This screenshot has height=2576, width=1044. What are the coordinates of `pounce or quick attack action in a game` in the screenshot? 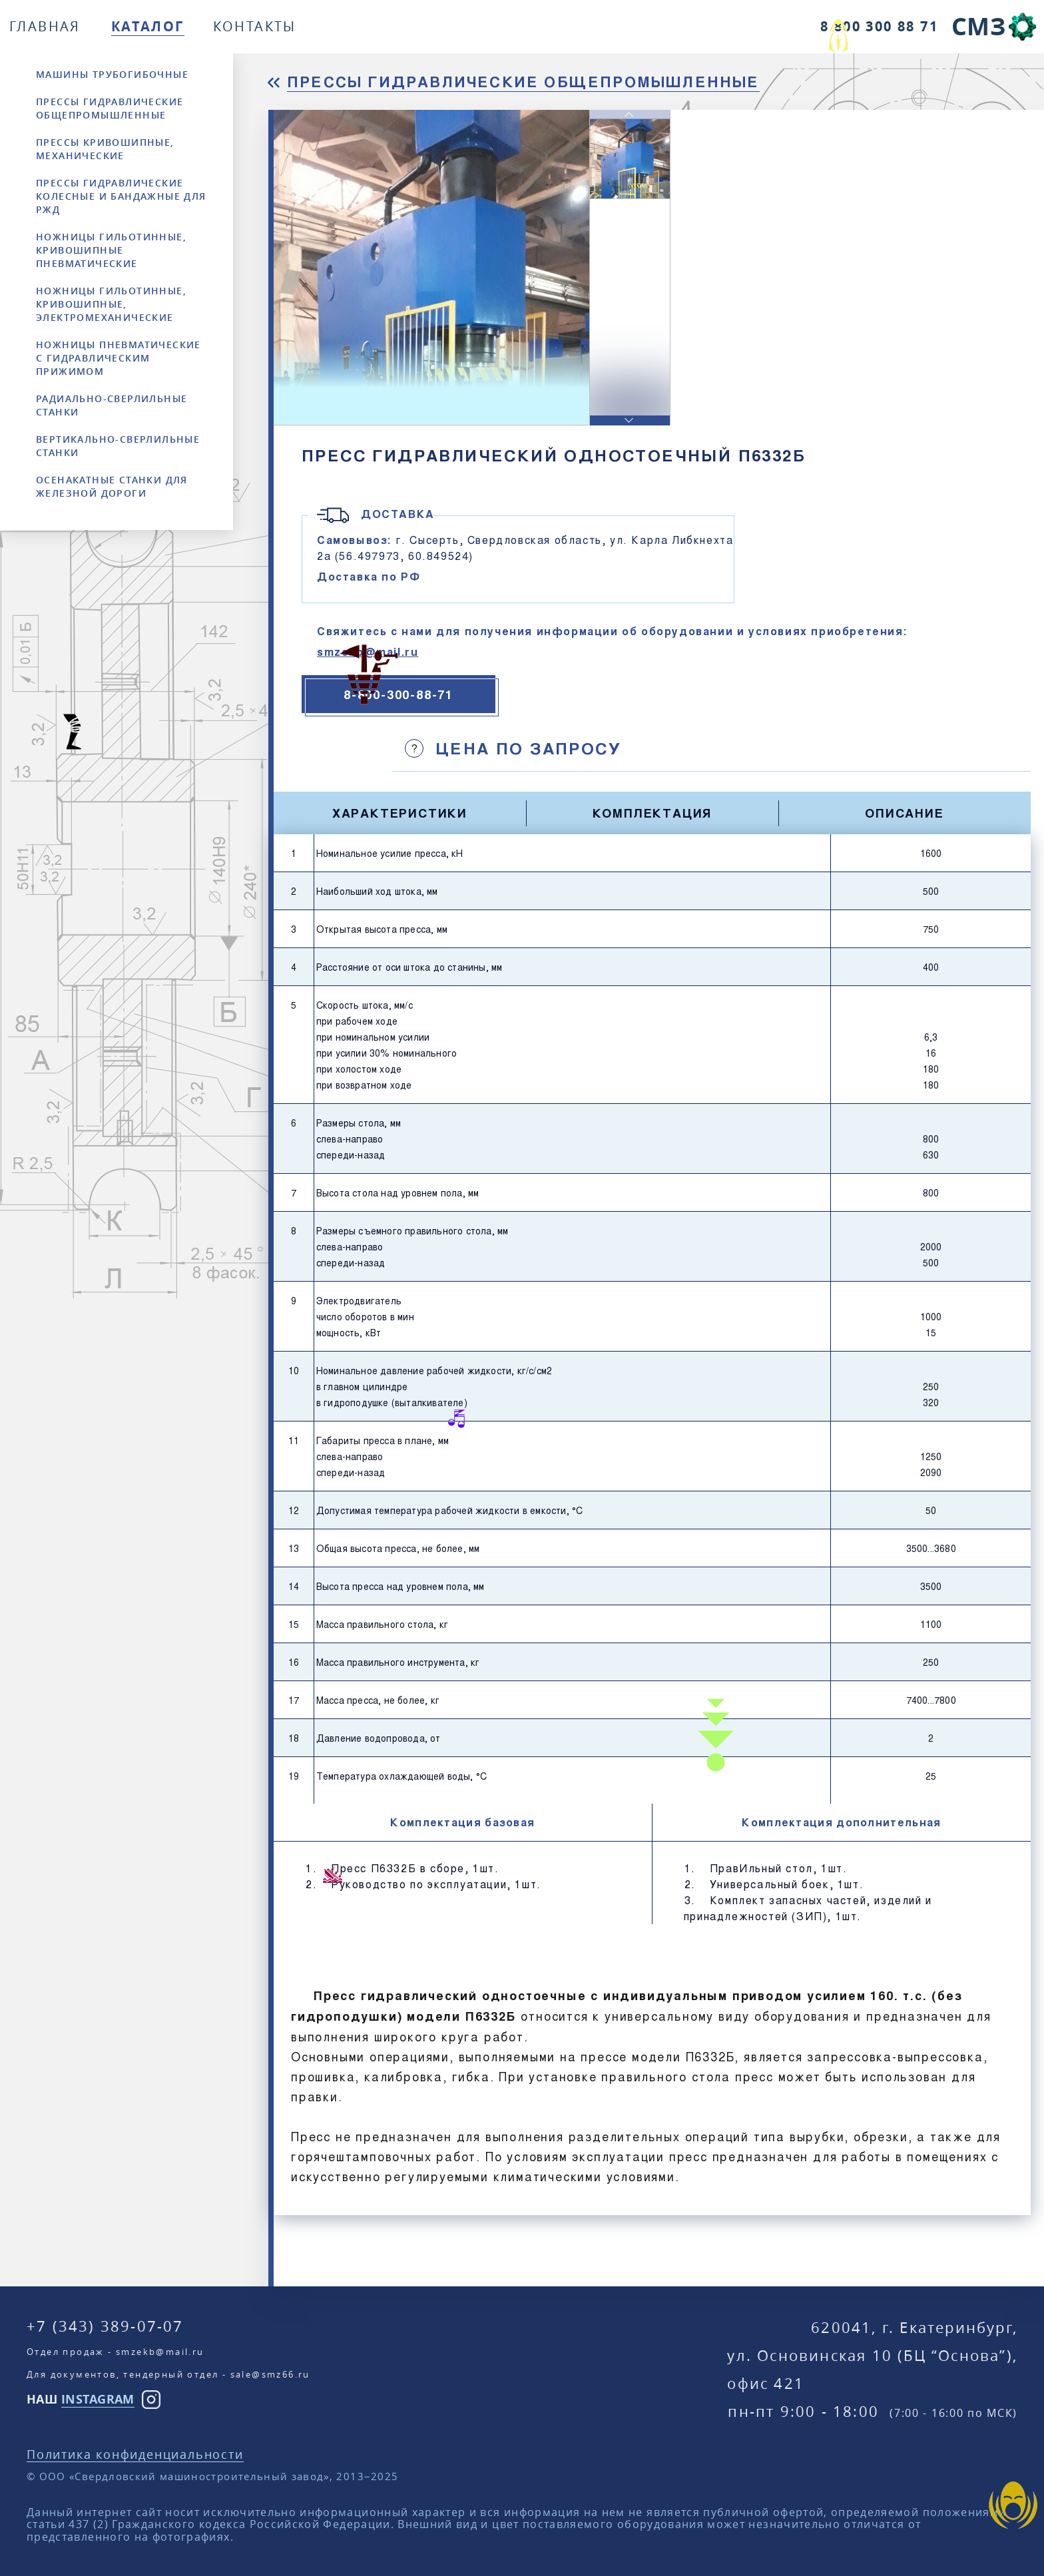 It's located at (716, 1735).